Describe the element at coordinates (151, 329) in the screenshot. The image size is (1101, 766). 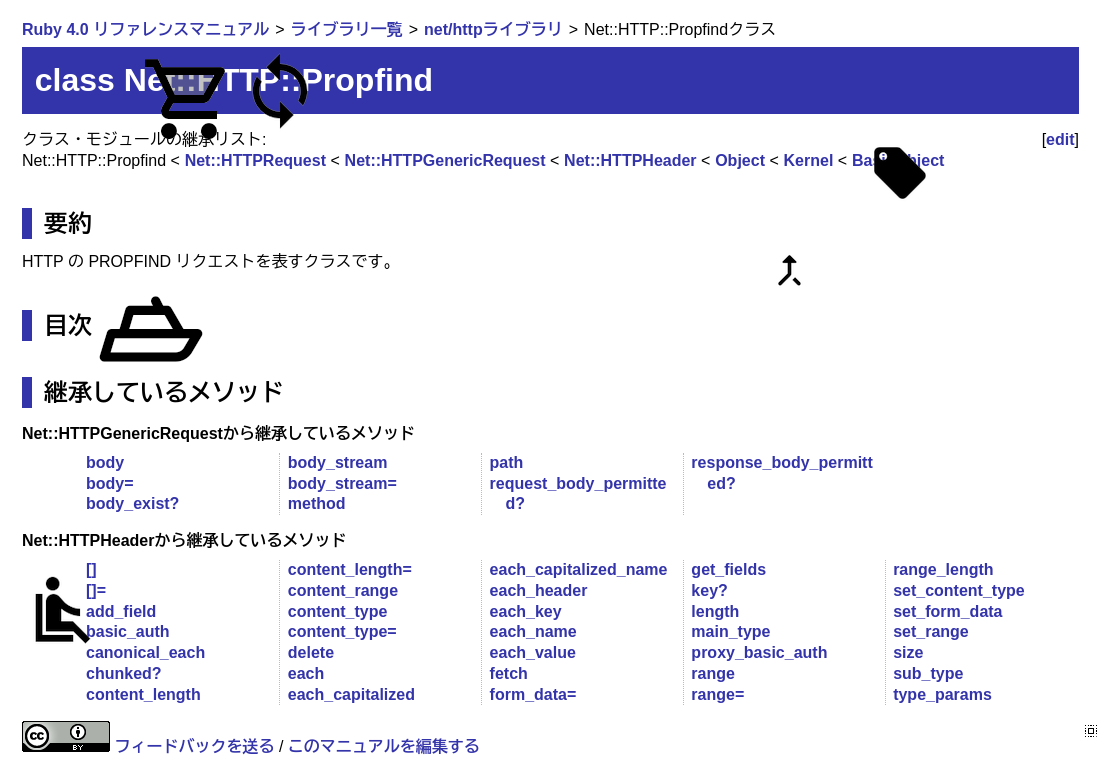
I see `select ferry as transportation option` at that location.